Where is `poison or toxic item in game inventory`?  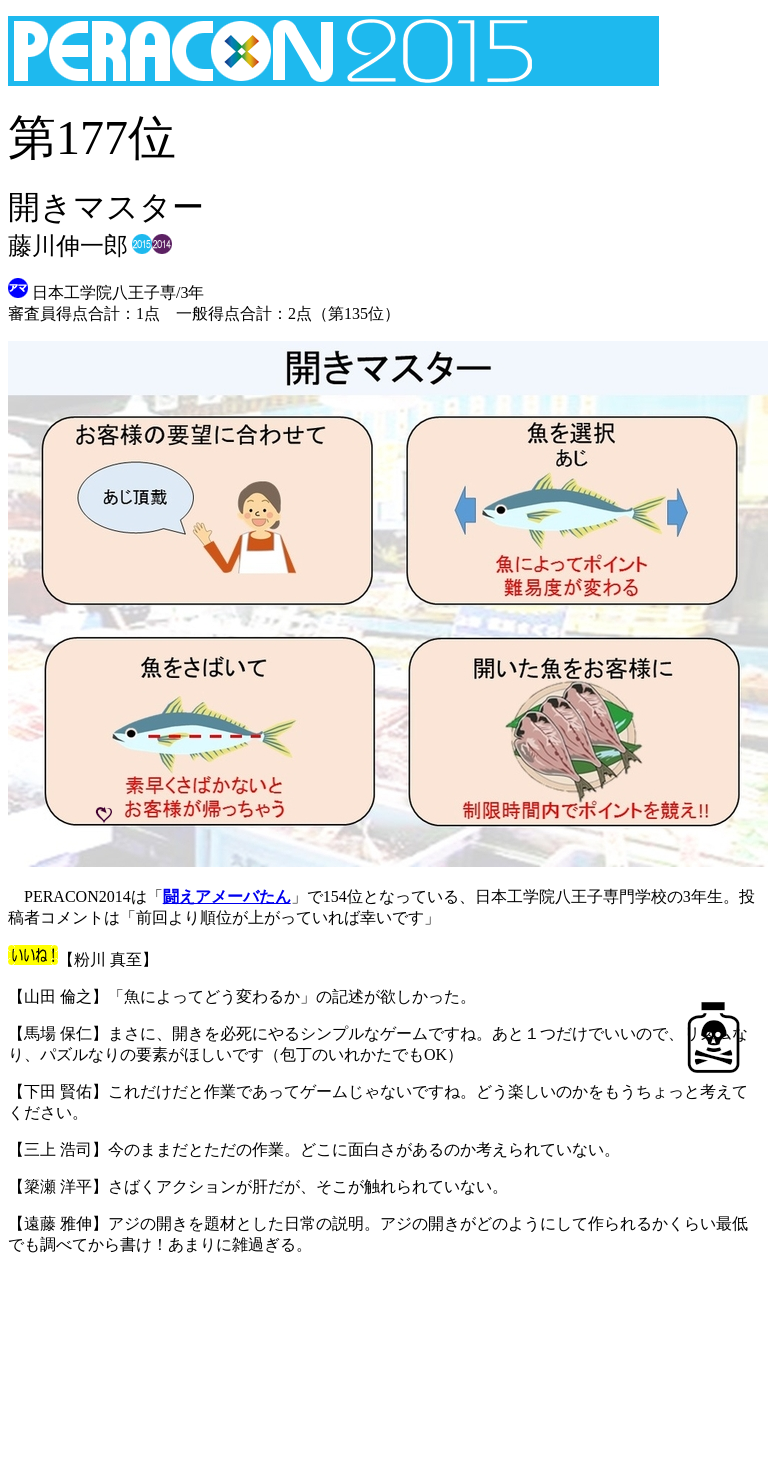
poison or toxic item in game inventory is located at coordinates (713, 1037).